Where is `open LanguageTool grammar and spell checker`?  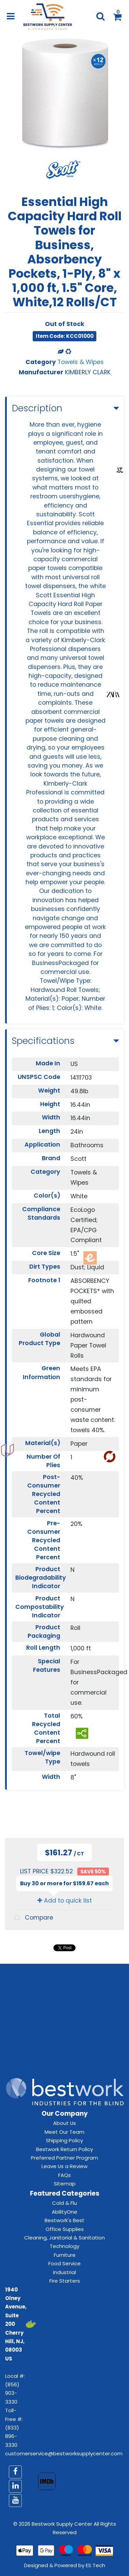
open LanguageTool grammar and spell checker is located at coordinates (120, 470).